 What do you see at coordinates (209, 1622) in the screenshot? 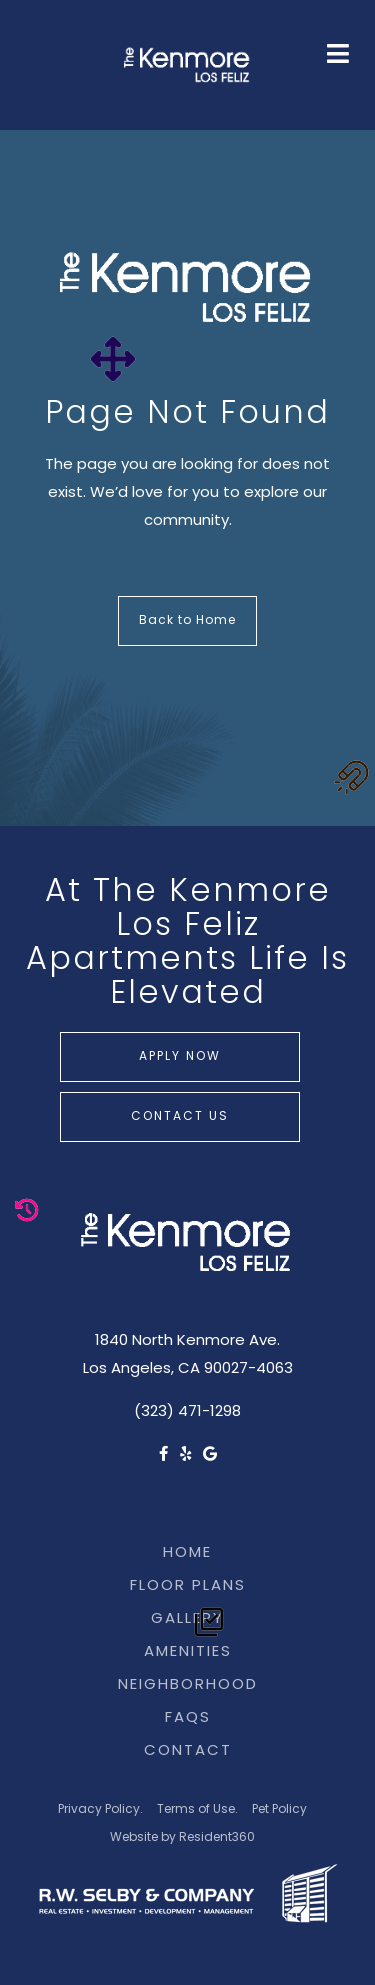
I see `item successfully added to library` at bounding box center [209, 1622].